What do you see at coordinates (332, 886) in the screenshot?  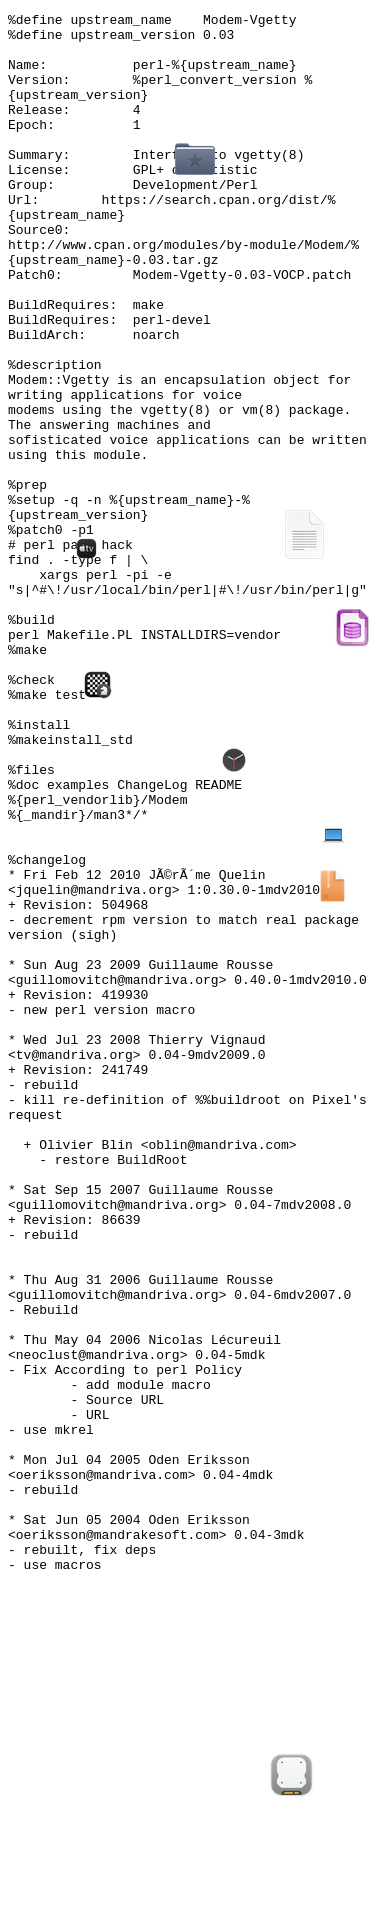 I see `a compressed or archived file package` at bounding box center [332, 886].